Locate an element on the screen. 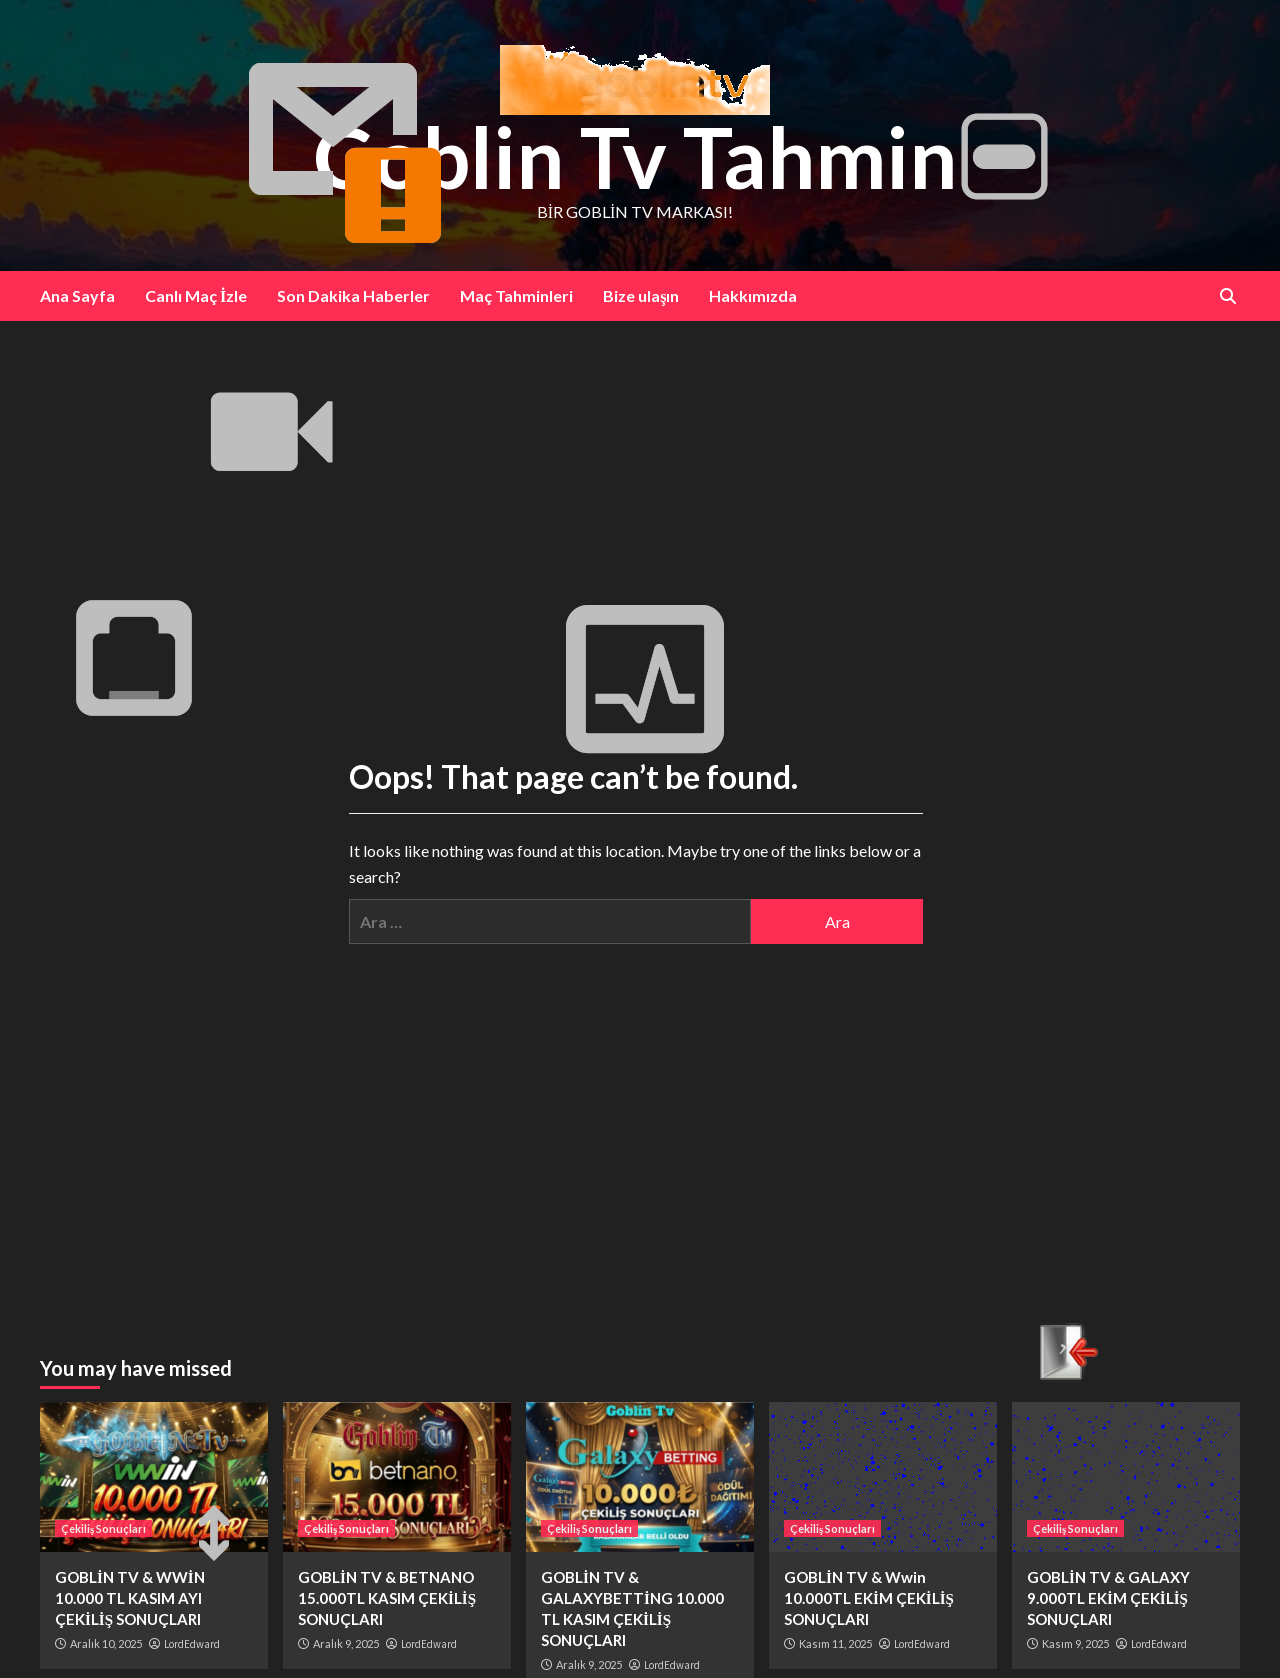 This screenshot has width=1280, height=1678. access video files or library is located at coordinates (271, 427).